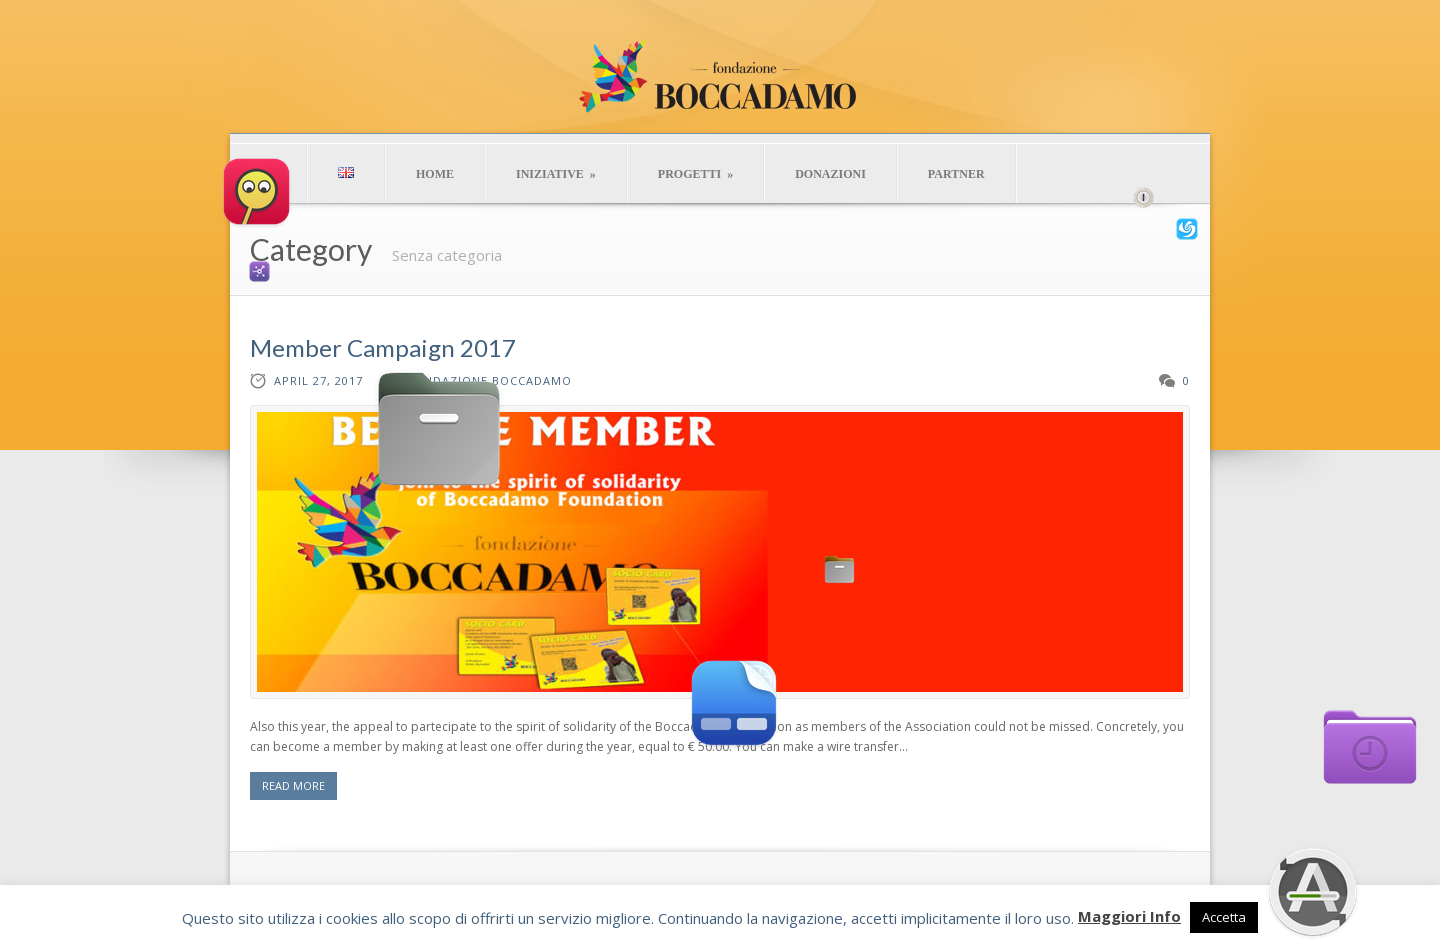 The height and width of the screenshot is (945, 1440). I want to click on access temporary files folder, so click(1370, 747).